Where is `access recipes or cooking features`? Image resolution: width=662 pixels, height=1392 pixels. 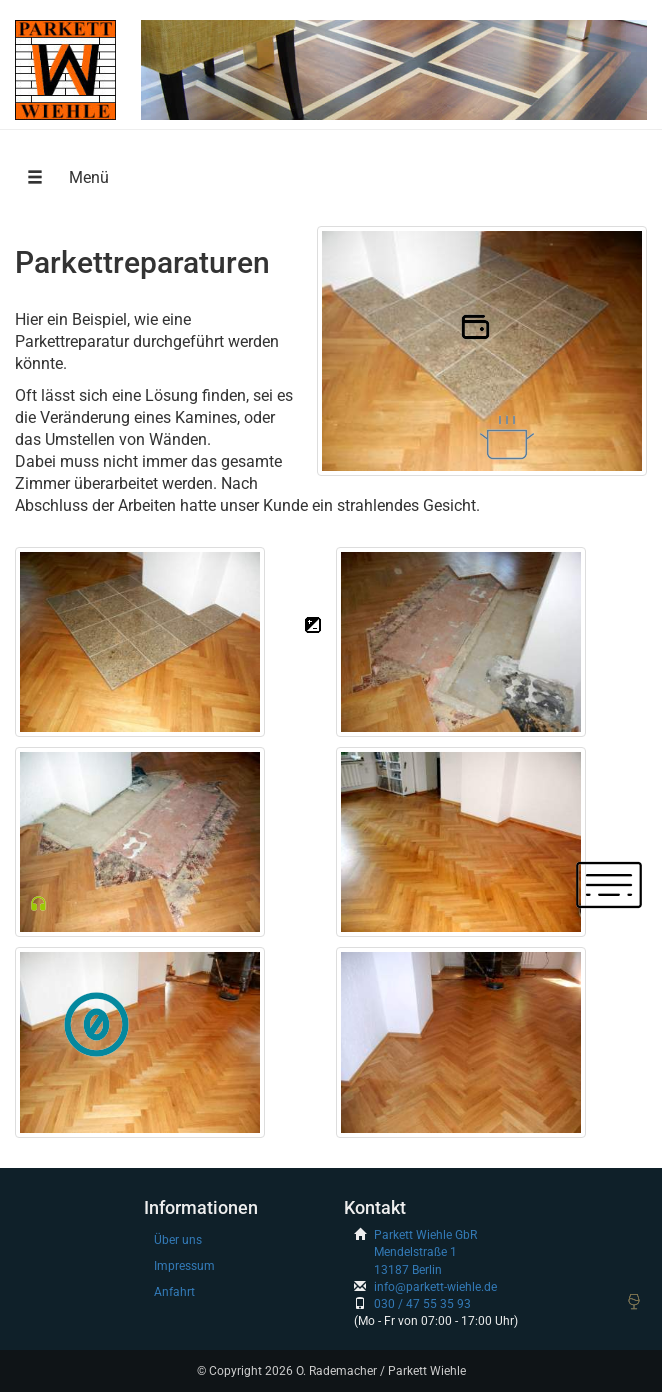
access recipes or cooking features is located at coordinates (507, 441).